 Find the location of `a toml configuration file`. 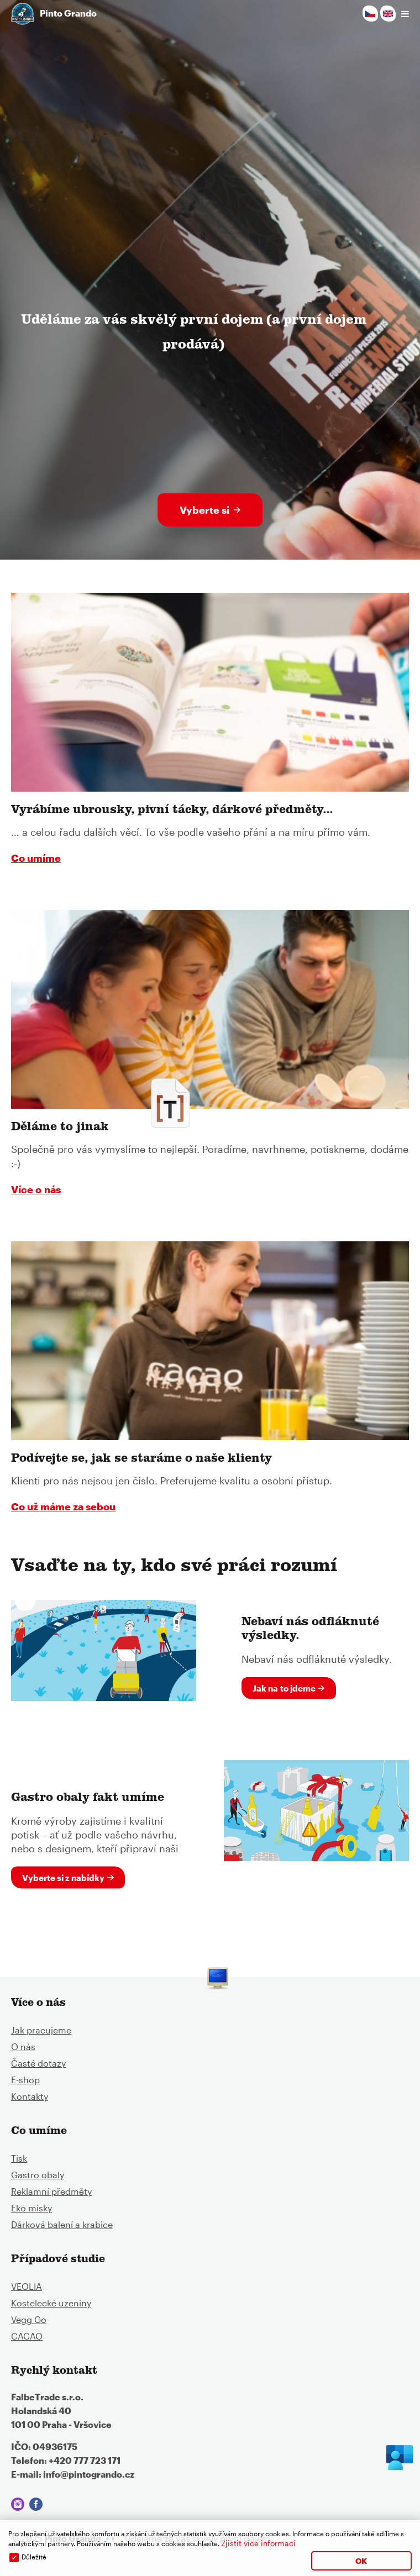

a toml configuration file is located at coordinates (170, 1103).